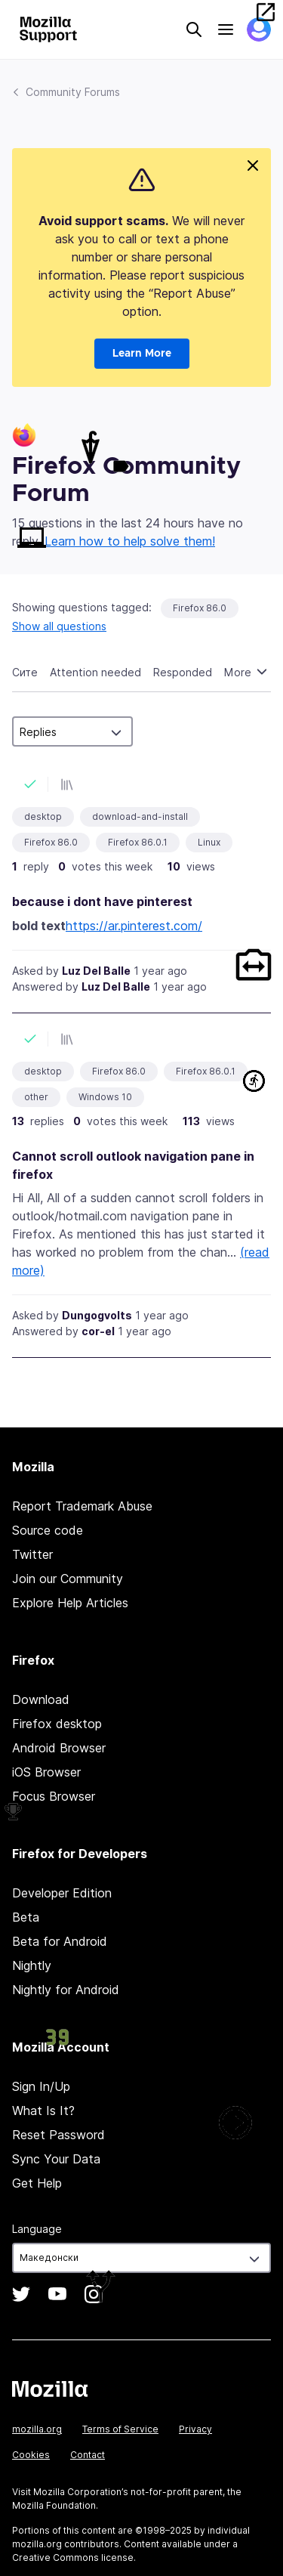 This screenshot has width=283, height=2576. I want to click on open link in a new window or tab, so click(266, 12).